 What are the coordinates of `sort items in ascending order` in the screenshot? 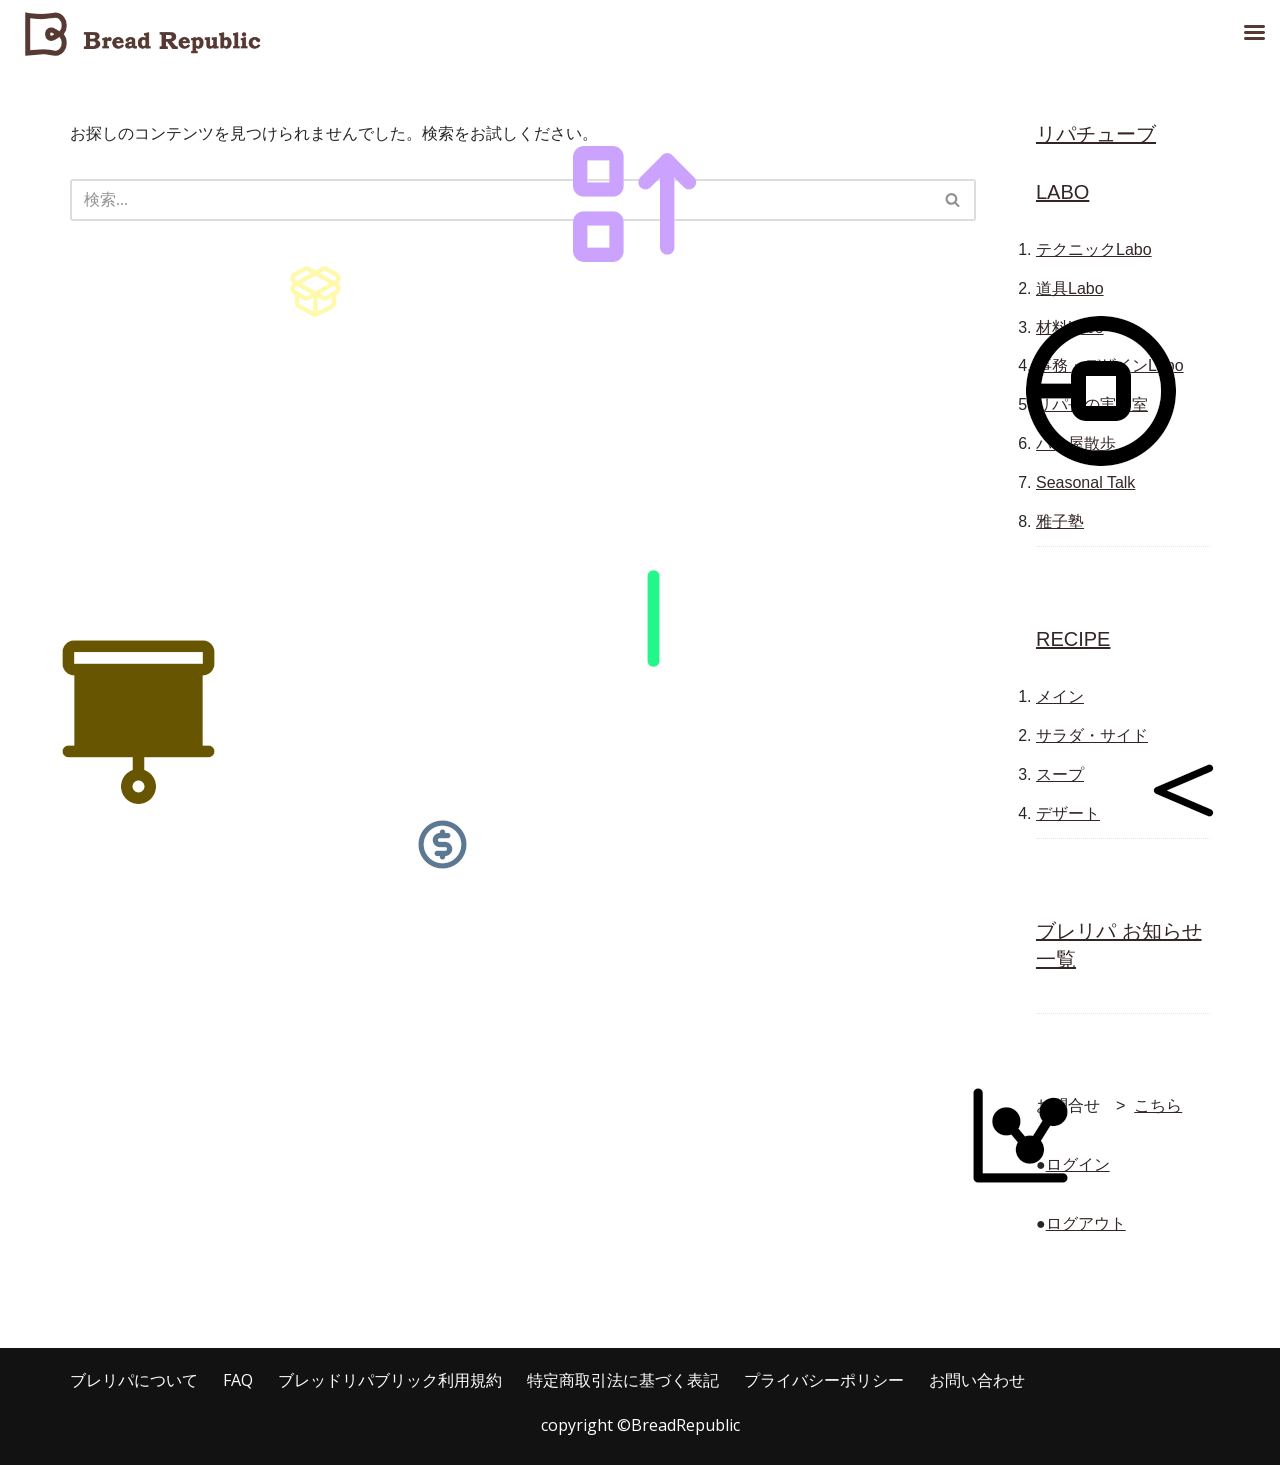 It's located at (631, 204).